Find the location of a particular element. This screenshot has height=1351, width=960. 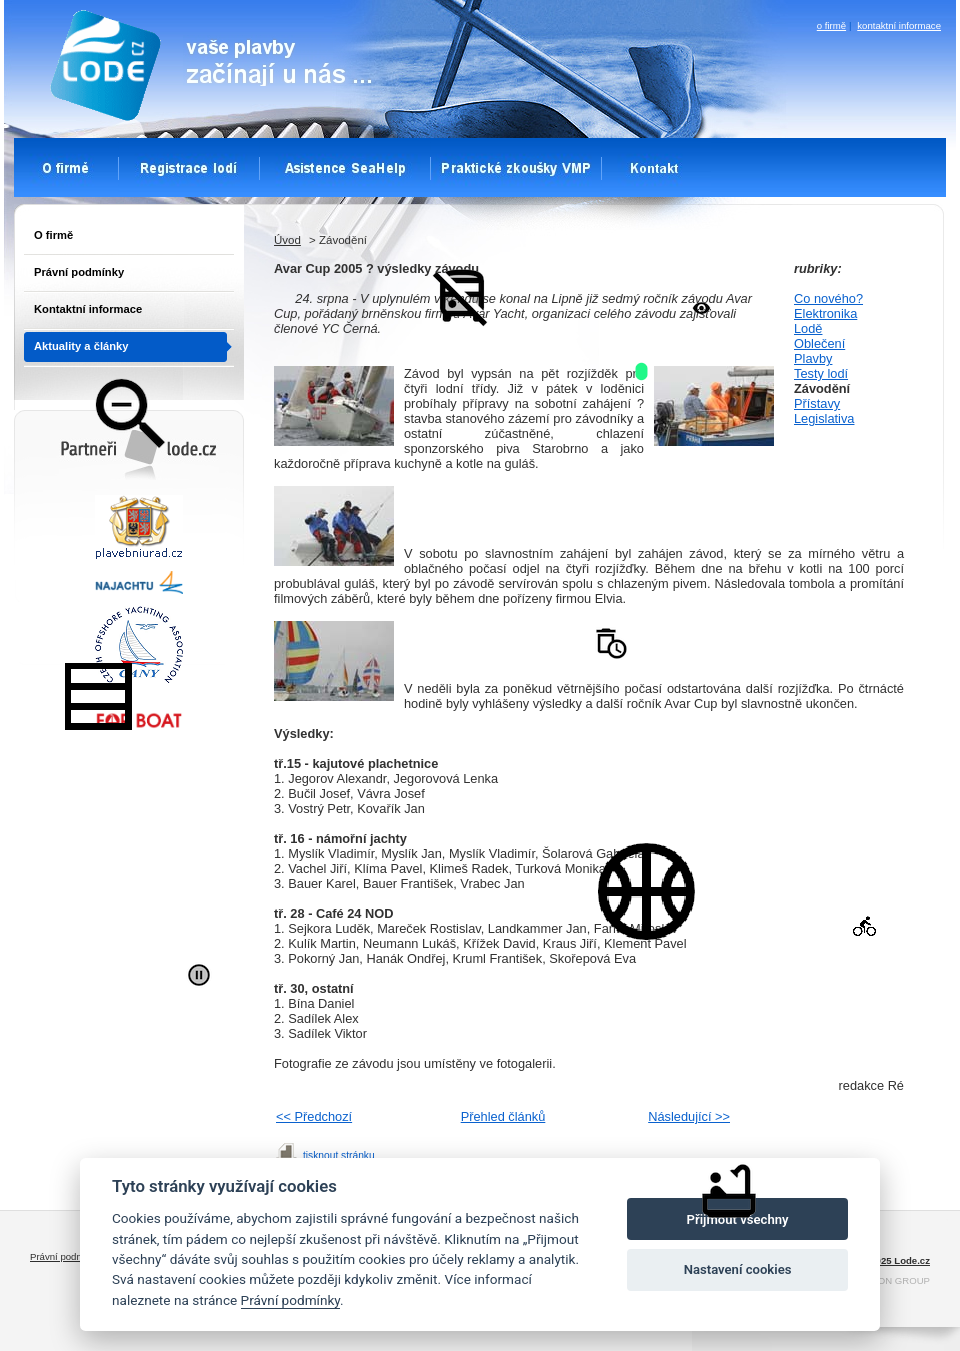

zoom out to see more of the view is located at coordinates (131, 414).